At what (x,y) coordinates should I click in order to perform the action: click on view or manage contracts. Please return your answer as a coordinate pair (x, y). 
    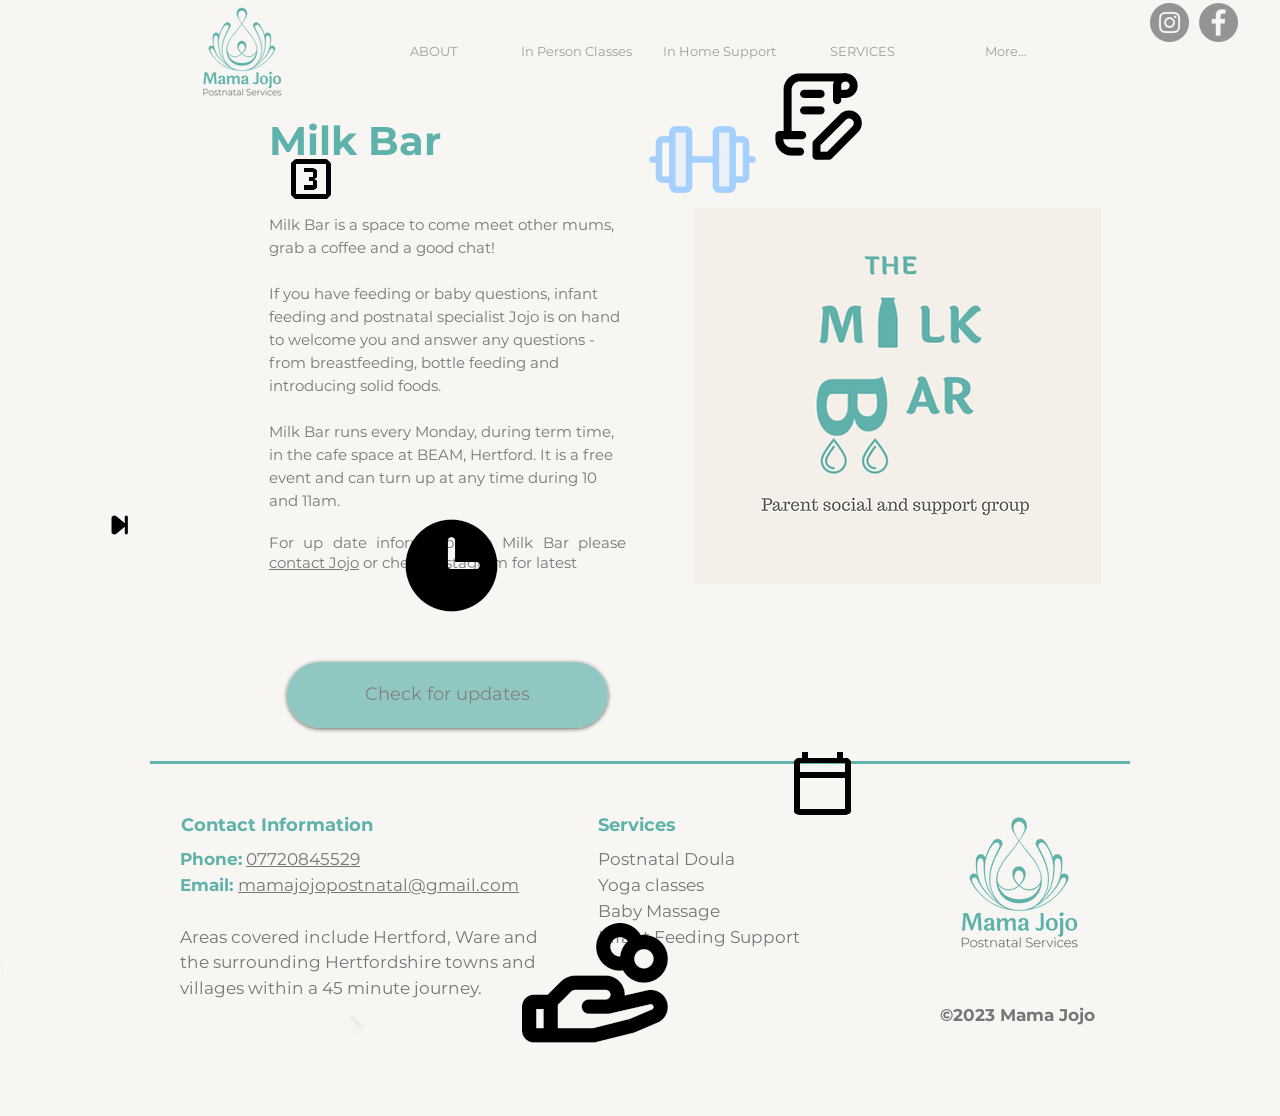
    Looking at the image, I should click on (816, 114).